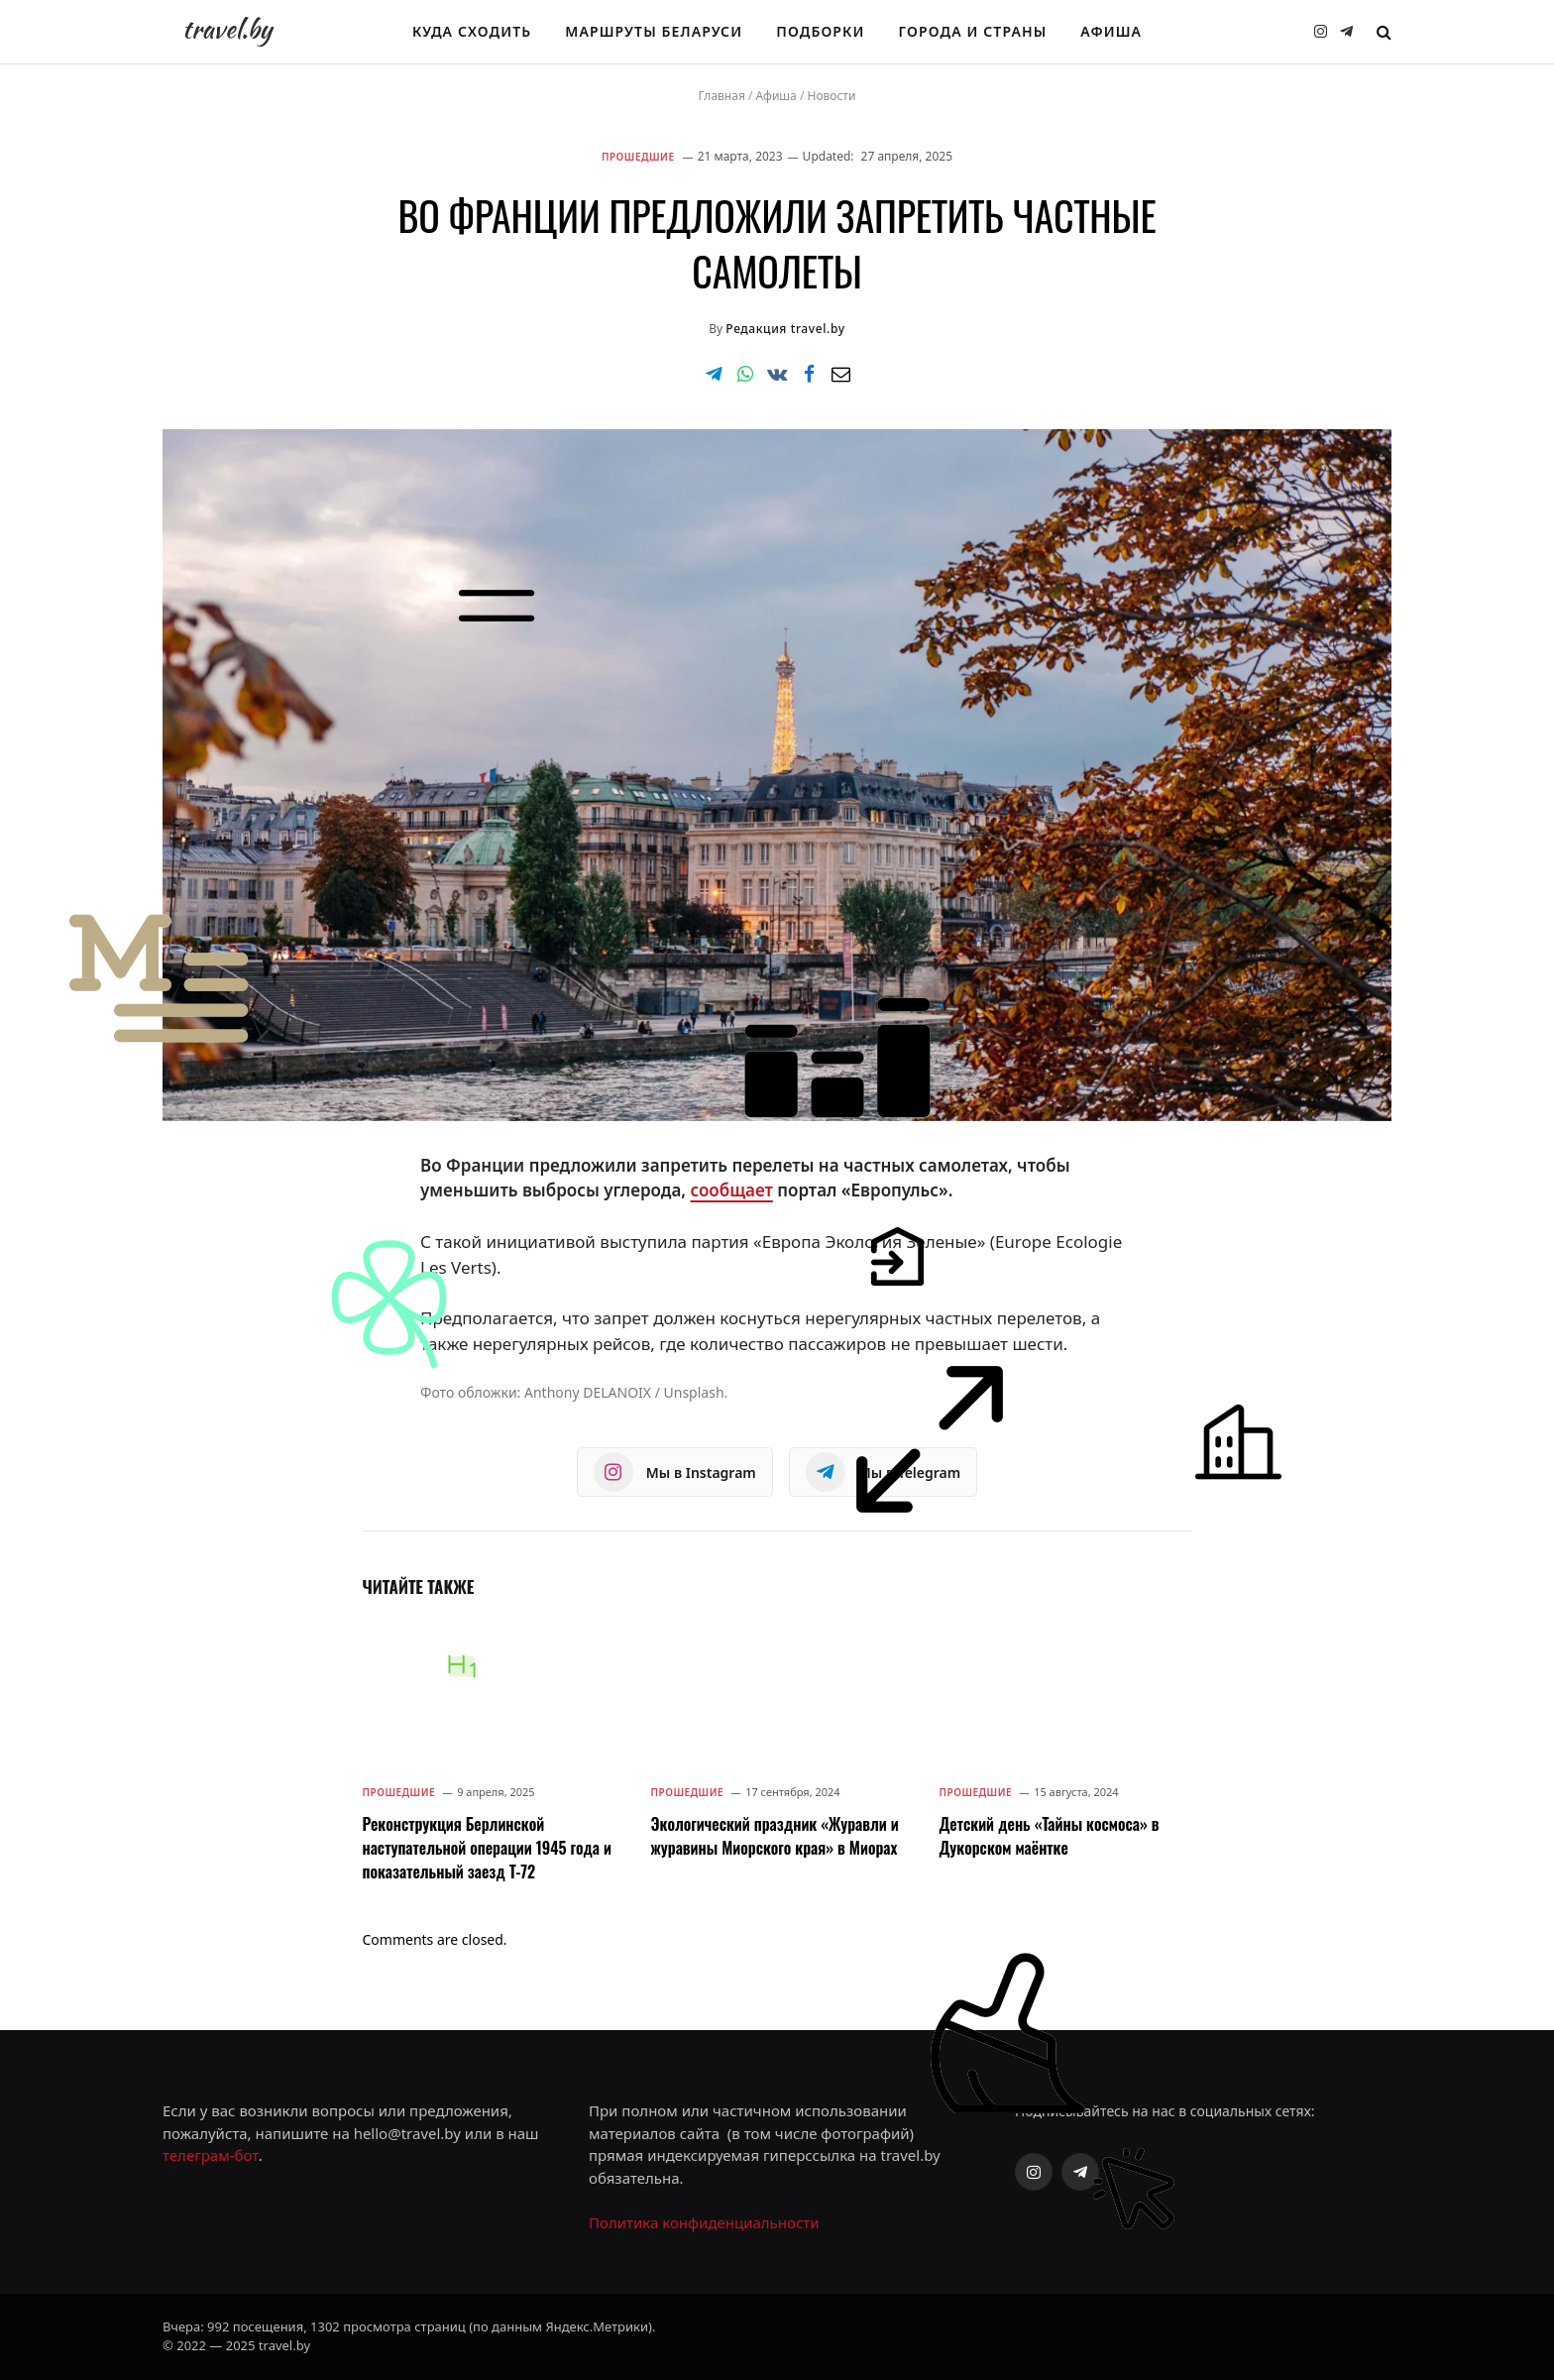 The image size is (1554, 2380). Describe the element at coordinates (1138, 2193) in the screenshot. I see `click or tap to interact` at that location.